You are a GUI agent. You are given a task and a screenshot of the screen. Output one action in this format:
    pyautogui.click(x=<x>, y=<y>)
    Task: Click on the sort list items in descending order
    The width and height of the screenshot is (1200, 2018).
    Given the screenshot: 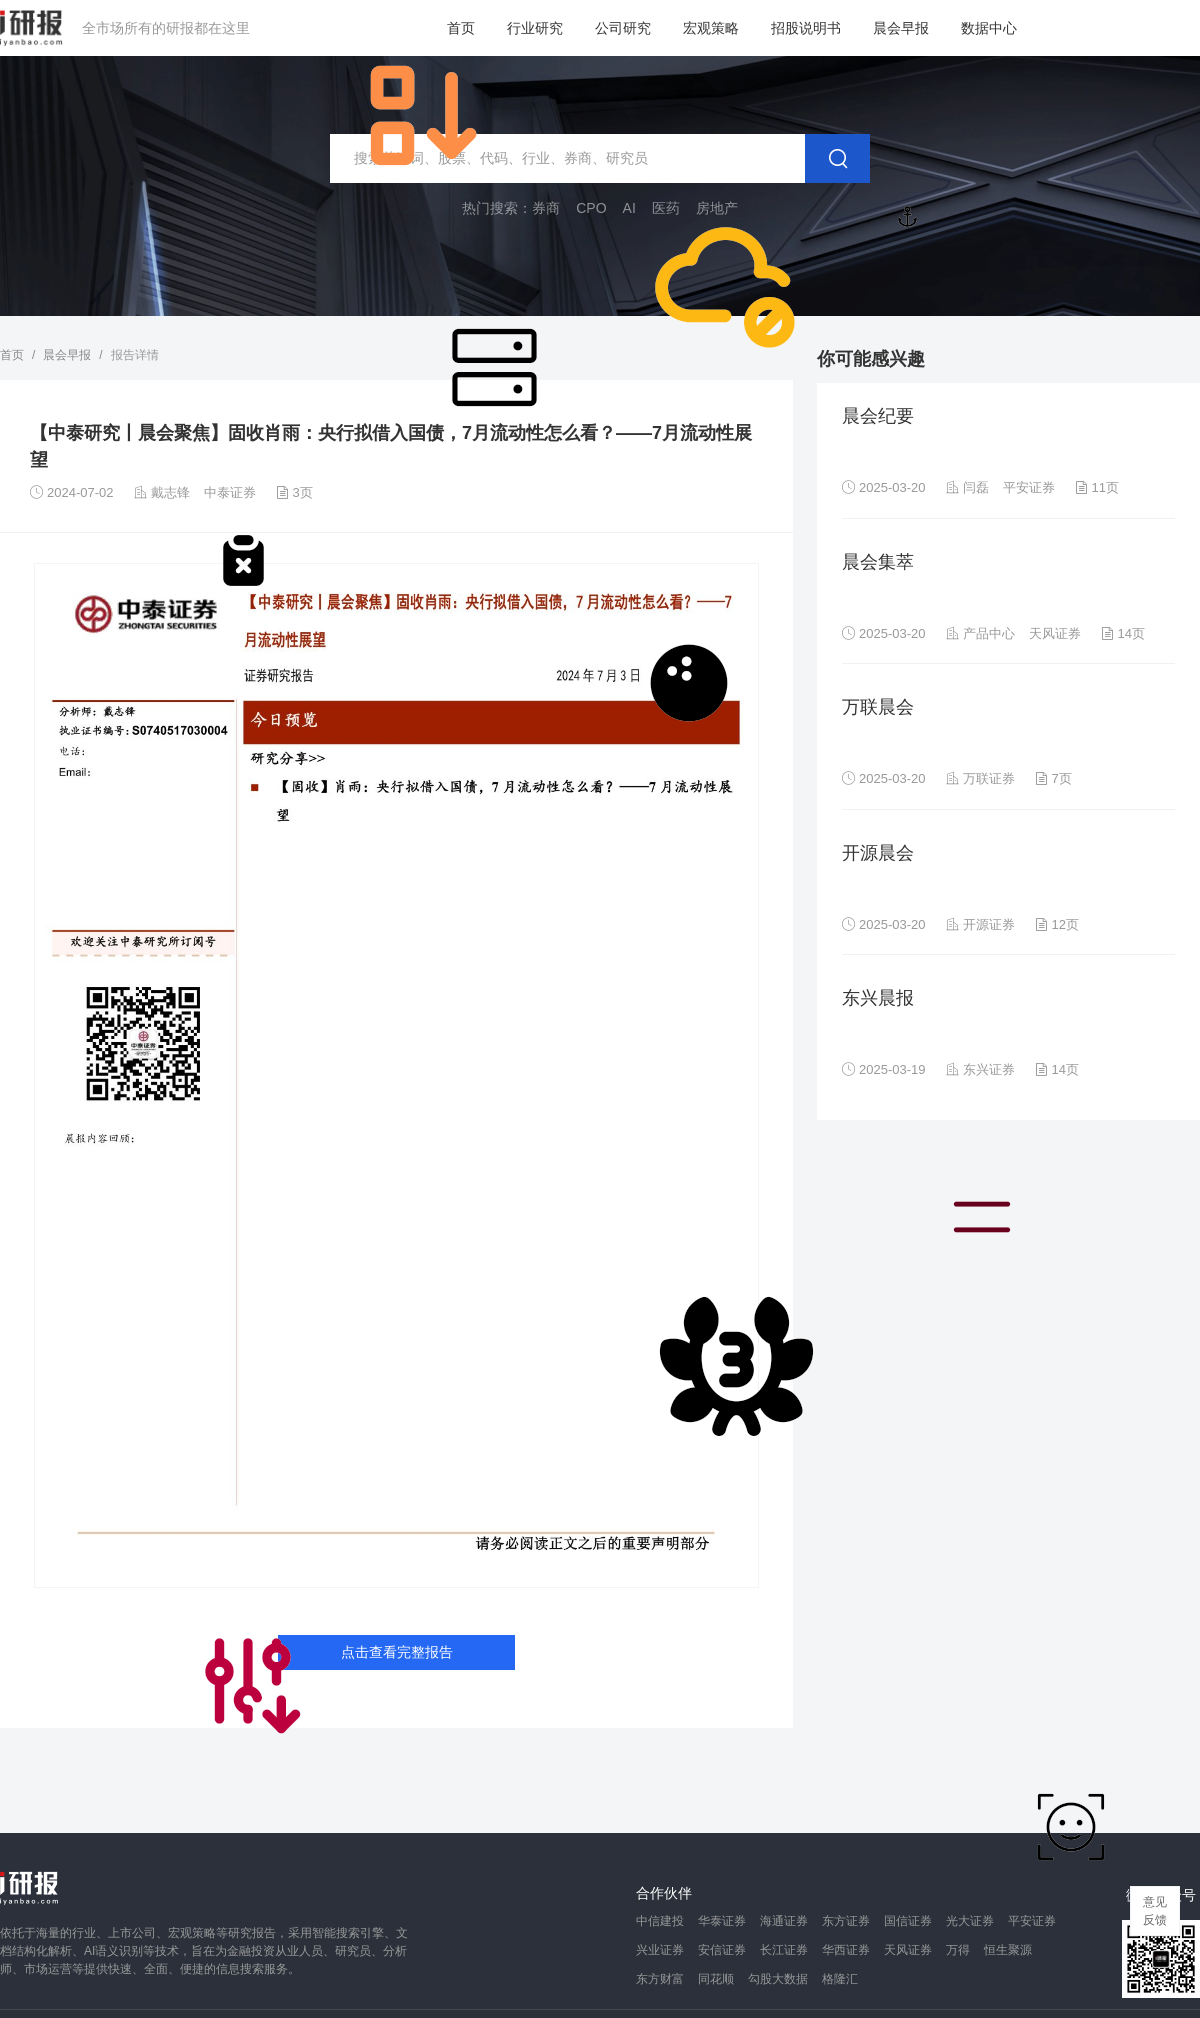 What is the action you would take?
    pyautogui.click(x=420, y=115)
    